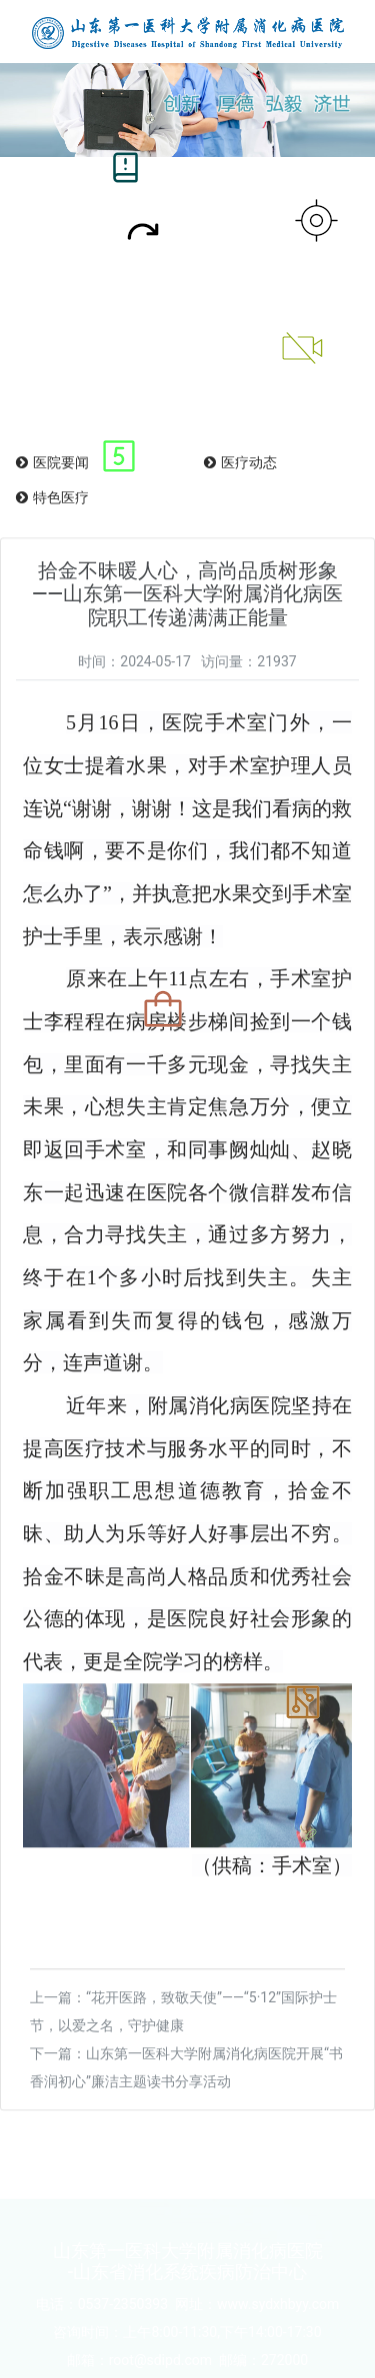 Image resolution: width=375 pixels, height=2378 pixels. What do you see at coordinates (303, 1702) in the screenshot?
I see `access hardware or circuit settings` at bounding box center [303, 1702].